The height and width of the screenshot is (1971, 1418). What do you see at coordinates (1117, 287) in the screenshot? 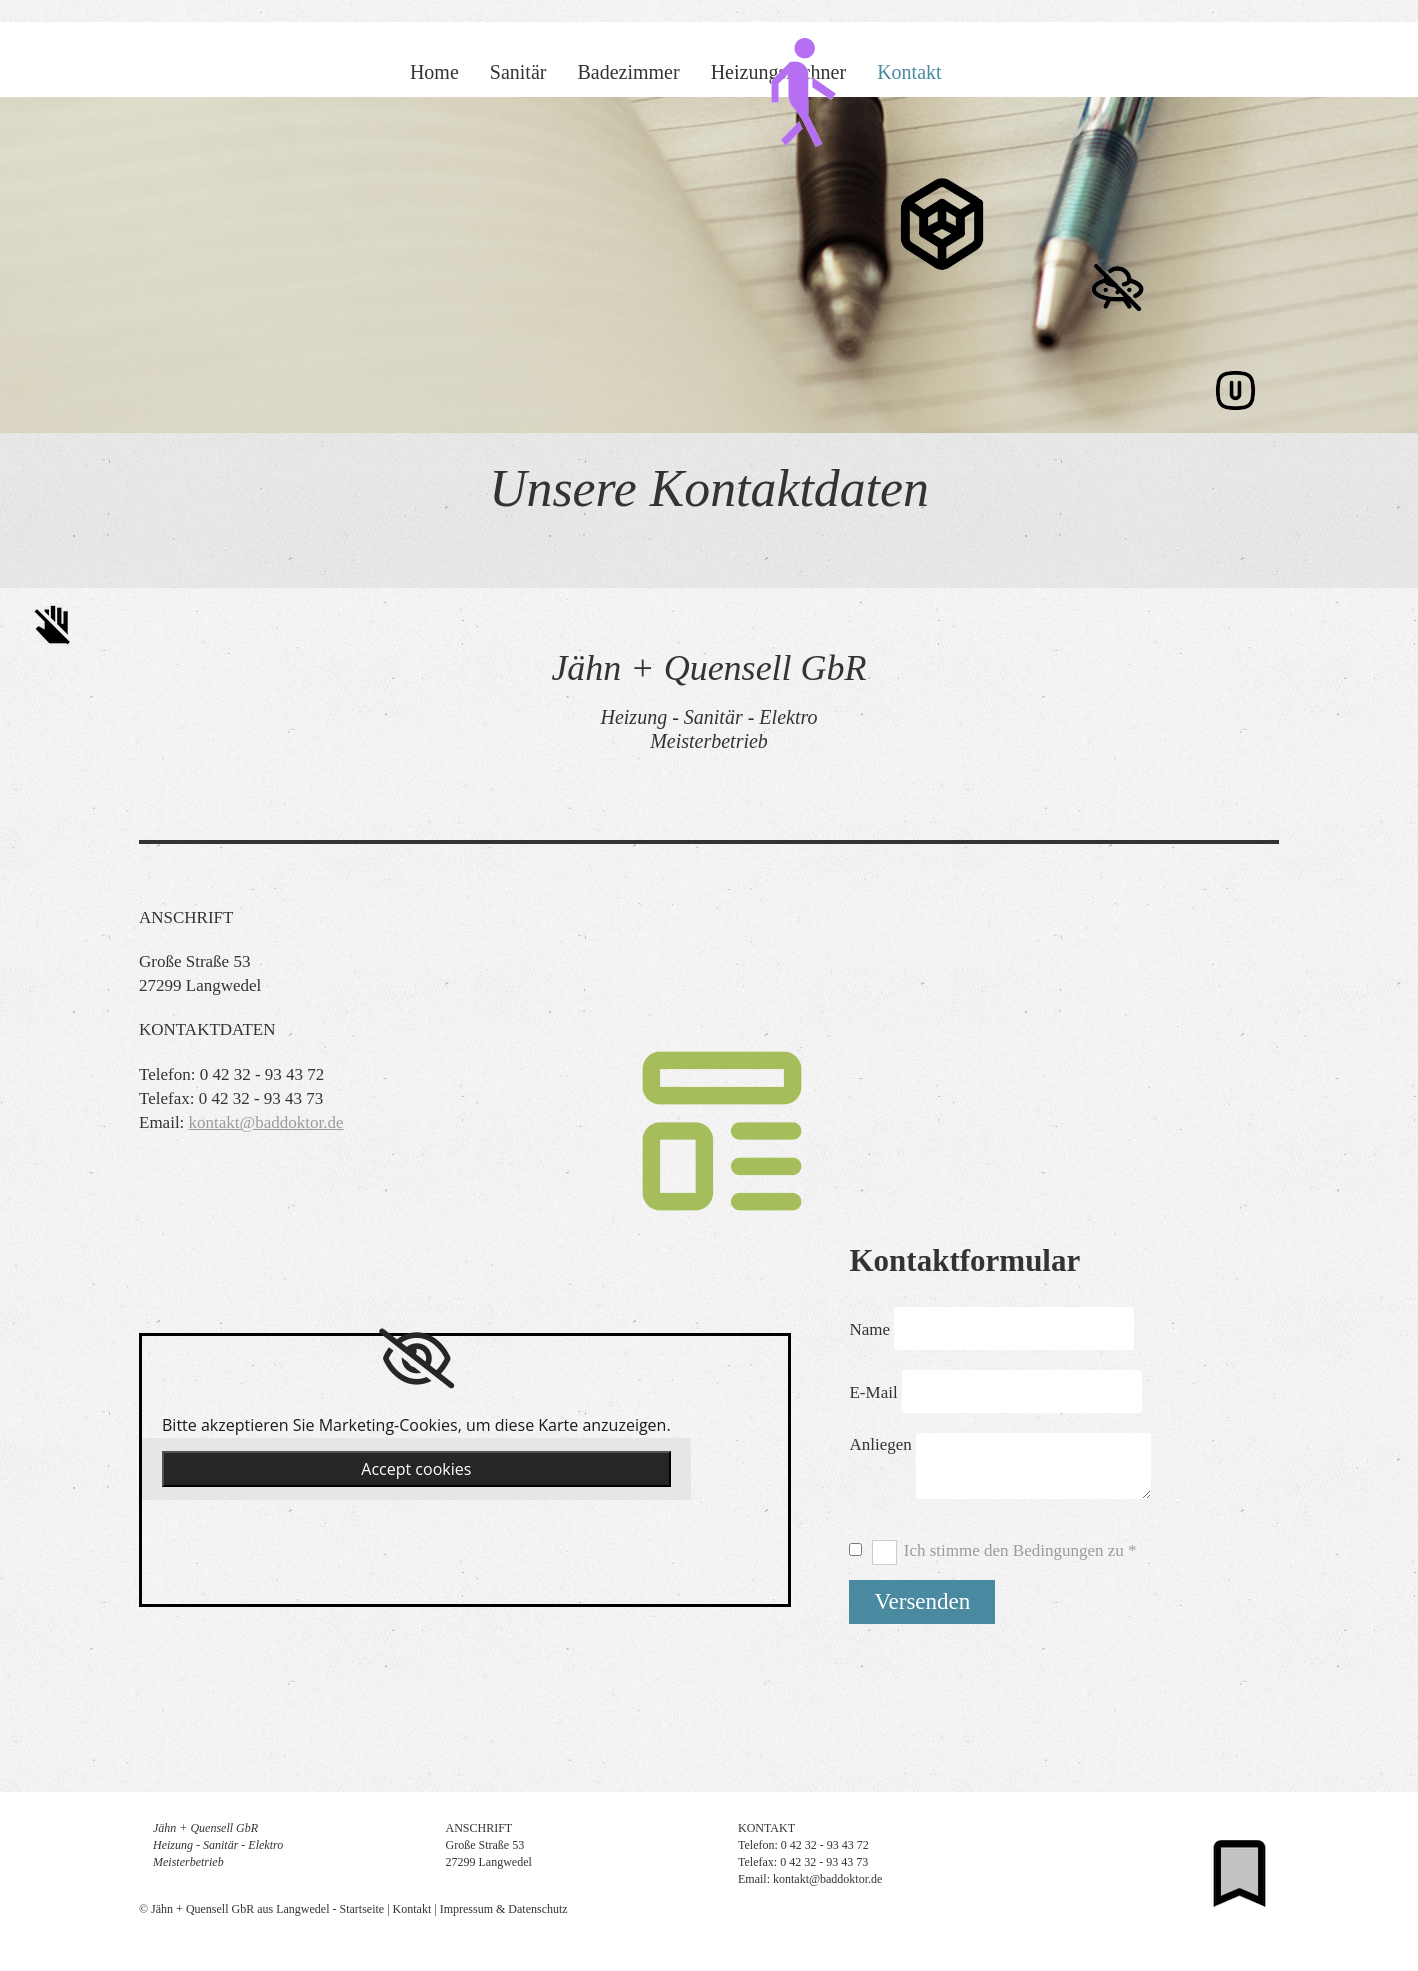
I see `disable UFO or alien-themed mode` at bounding box center [1117, 287].